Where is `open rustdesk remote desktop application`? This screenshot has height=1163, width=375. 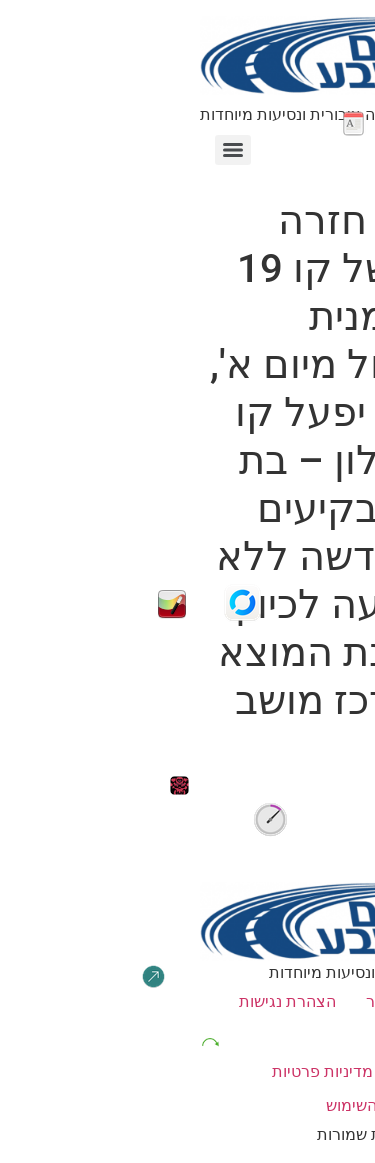 open rustdesk remote desktop application is located at coordinates (242, 602).